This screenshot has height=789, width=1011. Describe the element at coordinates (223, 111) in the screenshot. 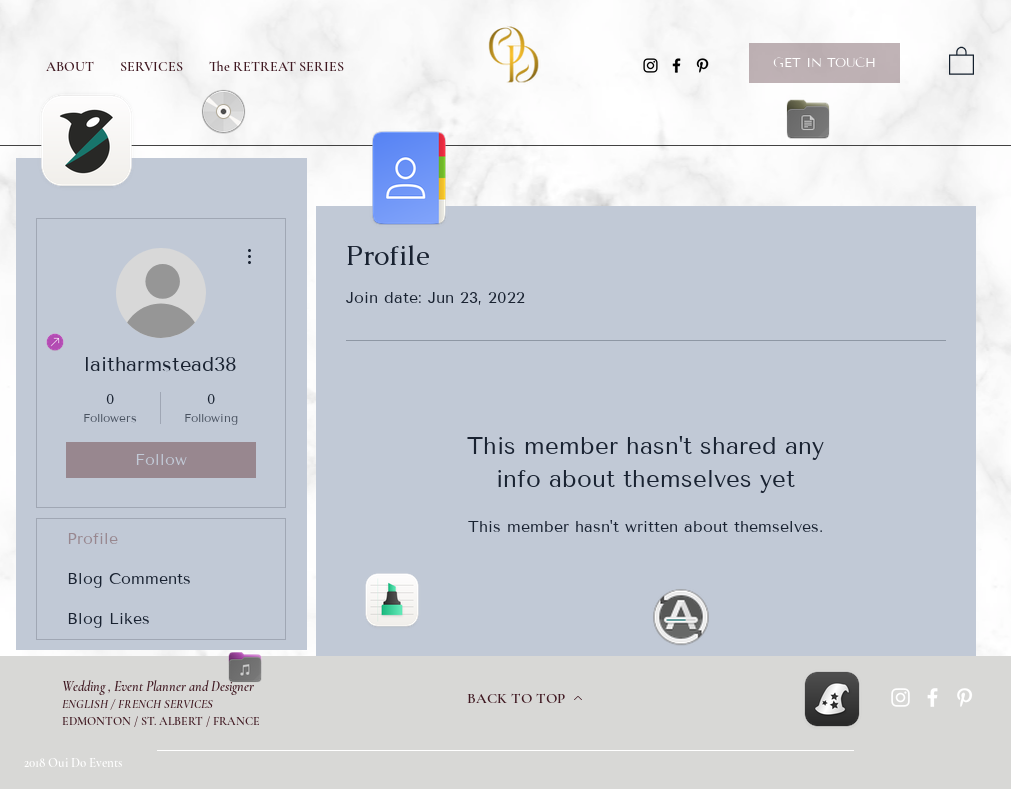

I see `indicates a CD-ROM drive or optical disc device` at that location.